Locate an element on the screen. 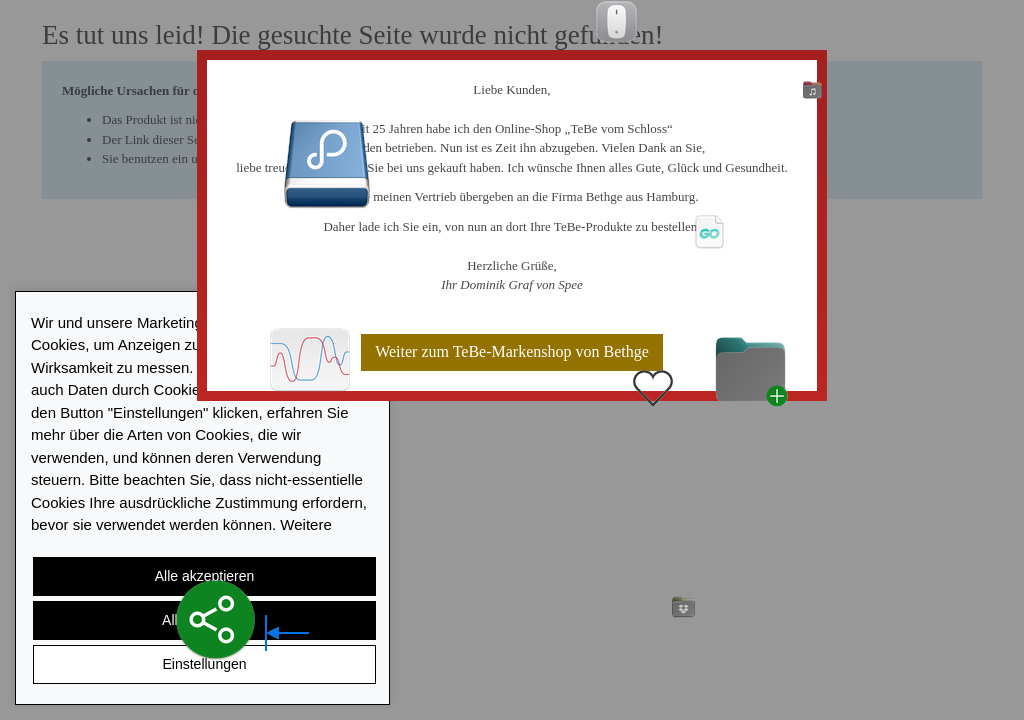 The image size is (1024, 720). open mouse settings and preferences is located at coordinates (616, 22).